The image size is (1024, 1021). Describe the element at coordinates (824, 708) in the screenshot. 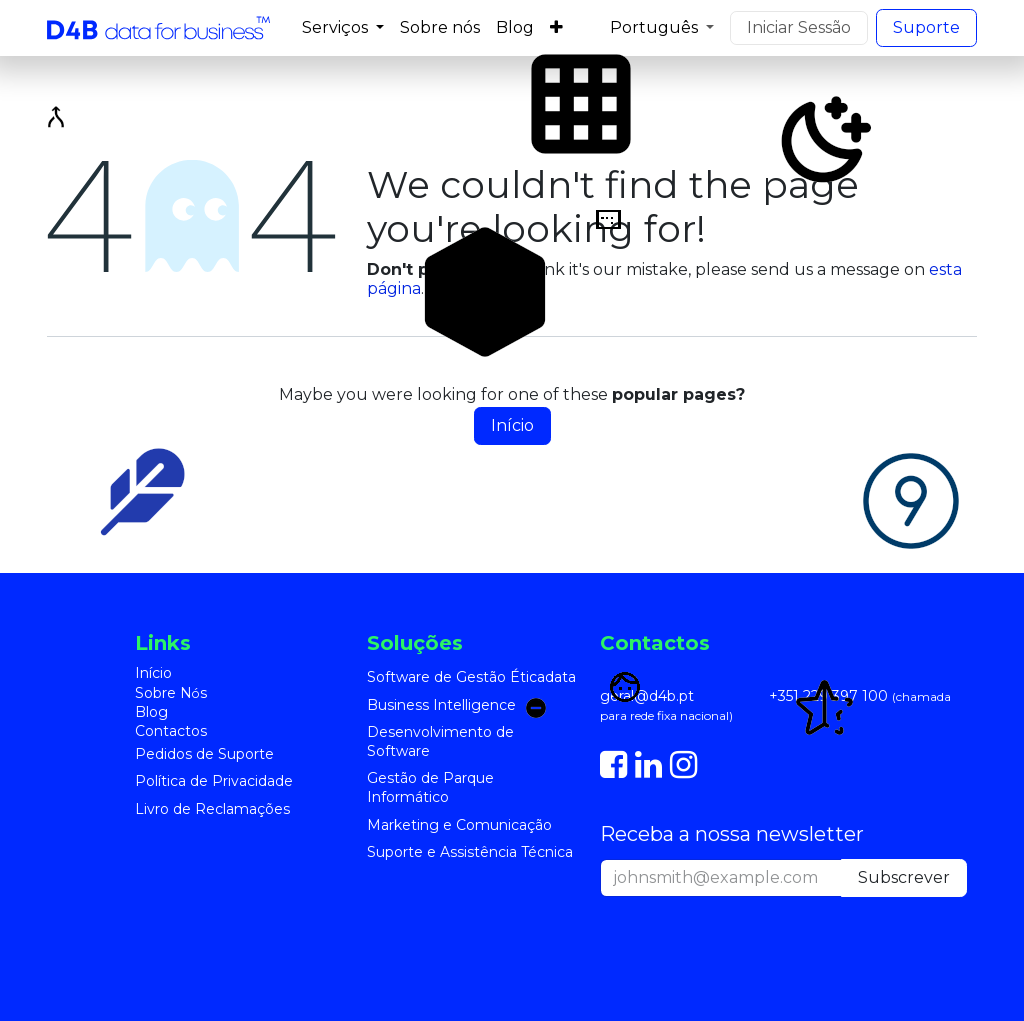

I see `indicates a partial or half rating` at that location.